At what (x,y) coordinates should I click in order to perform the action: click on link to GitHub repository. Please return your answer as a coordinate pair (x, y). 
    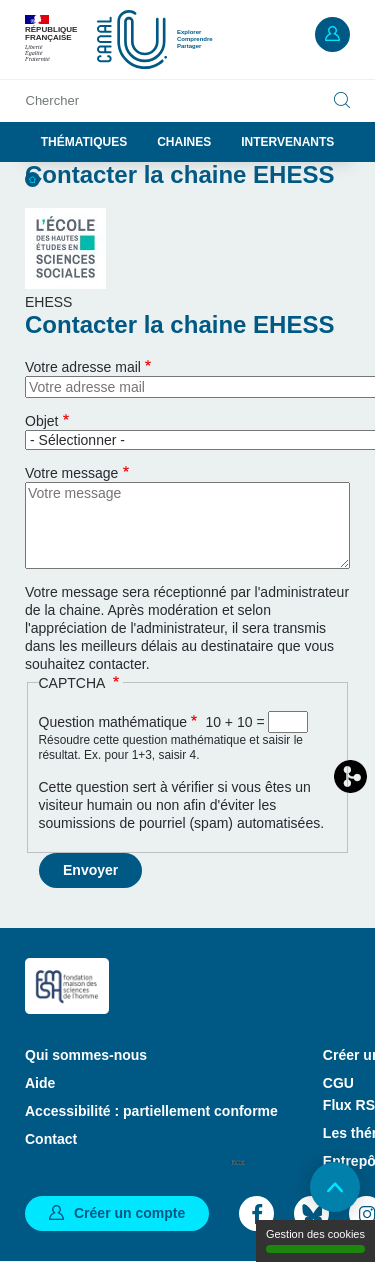
    Looking at the image, I should click on (238, 1162).